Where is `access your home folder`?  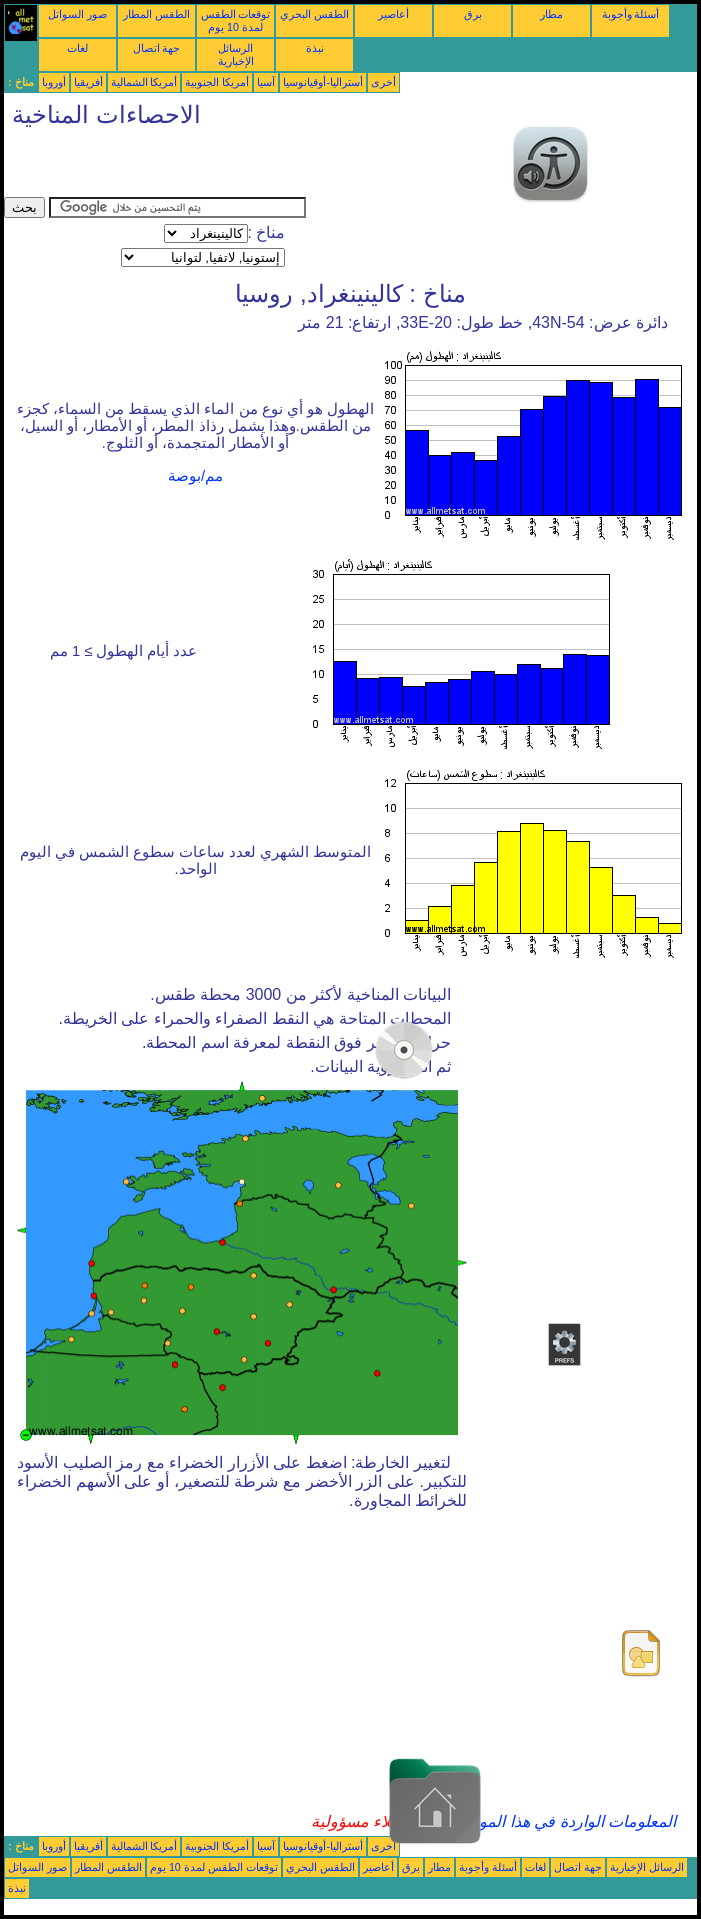 access your home folder is located at coordinates (435, 1801).